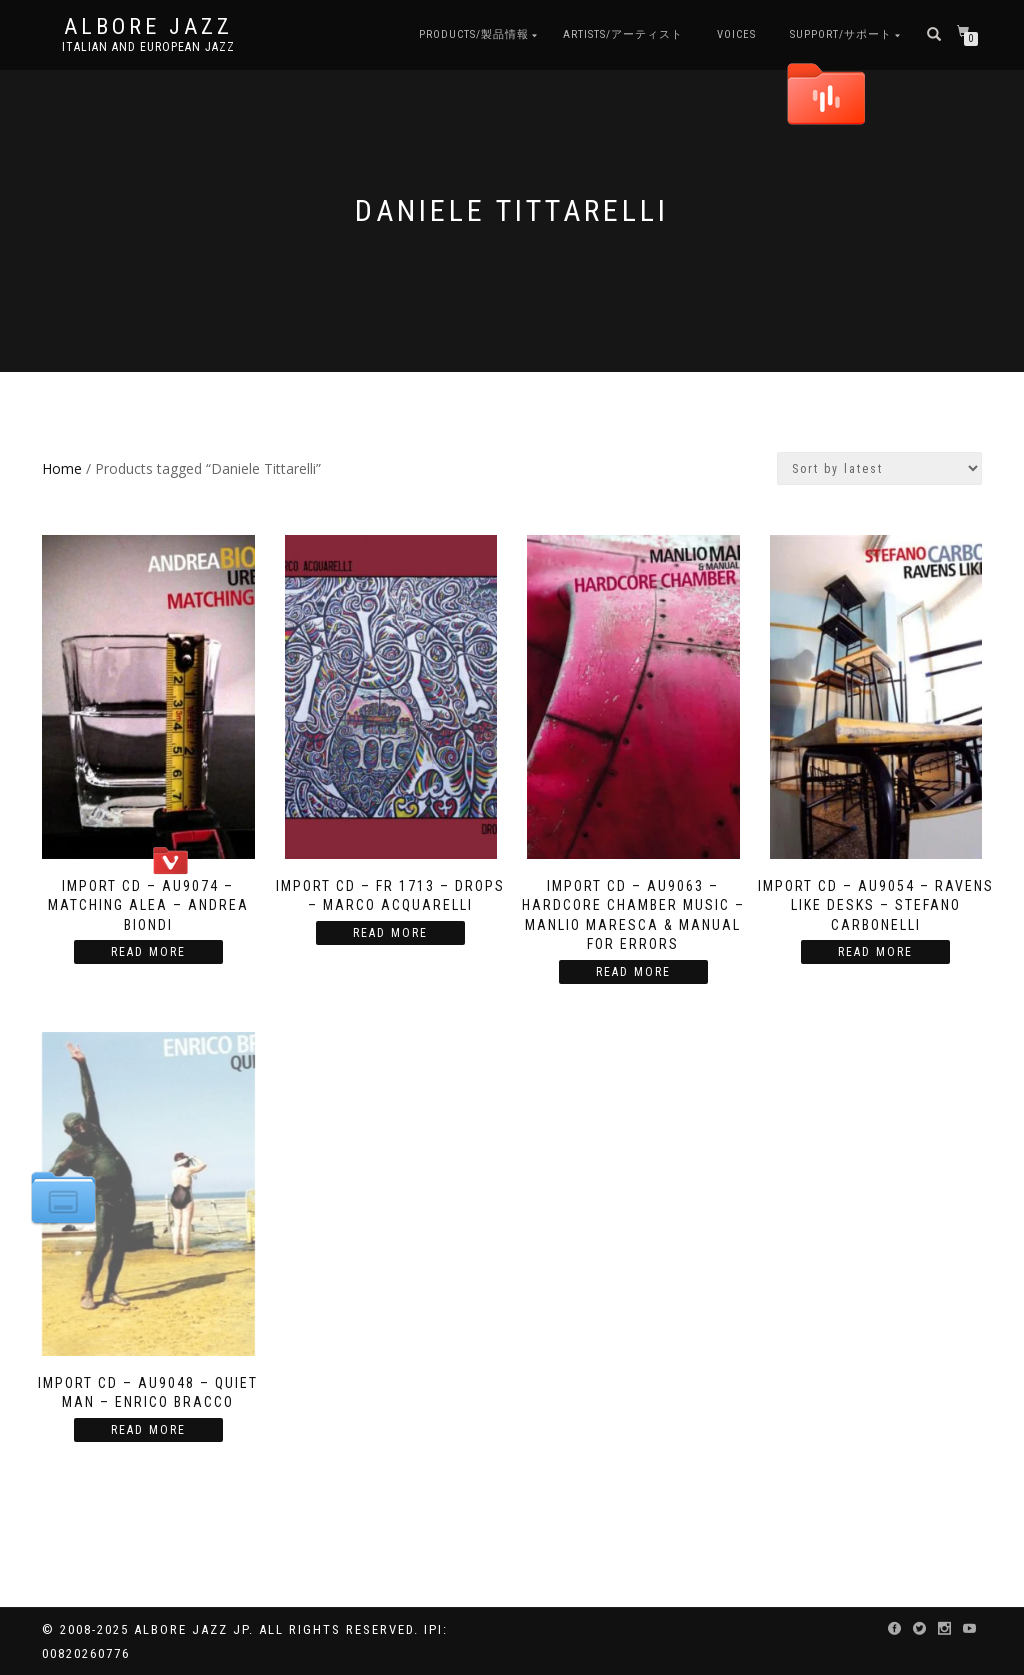  What do you see at coordinates (63, 1197) in the screenshot?
I see `open desktop folder` at bounding box center [63, 1197].